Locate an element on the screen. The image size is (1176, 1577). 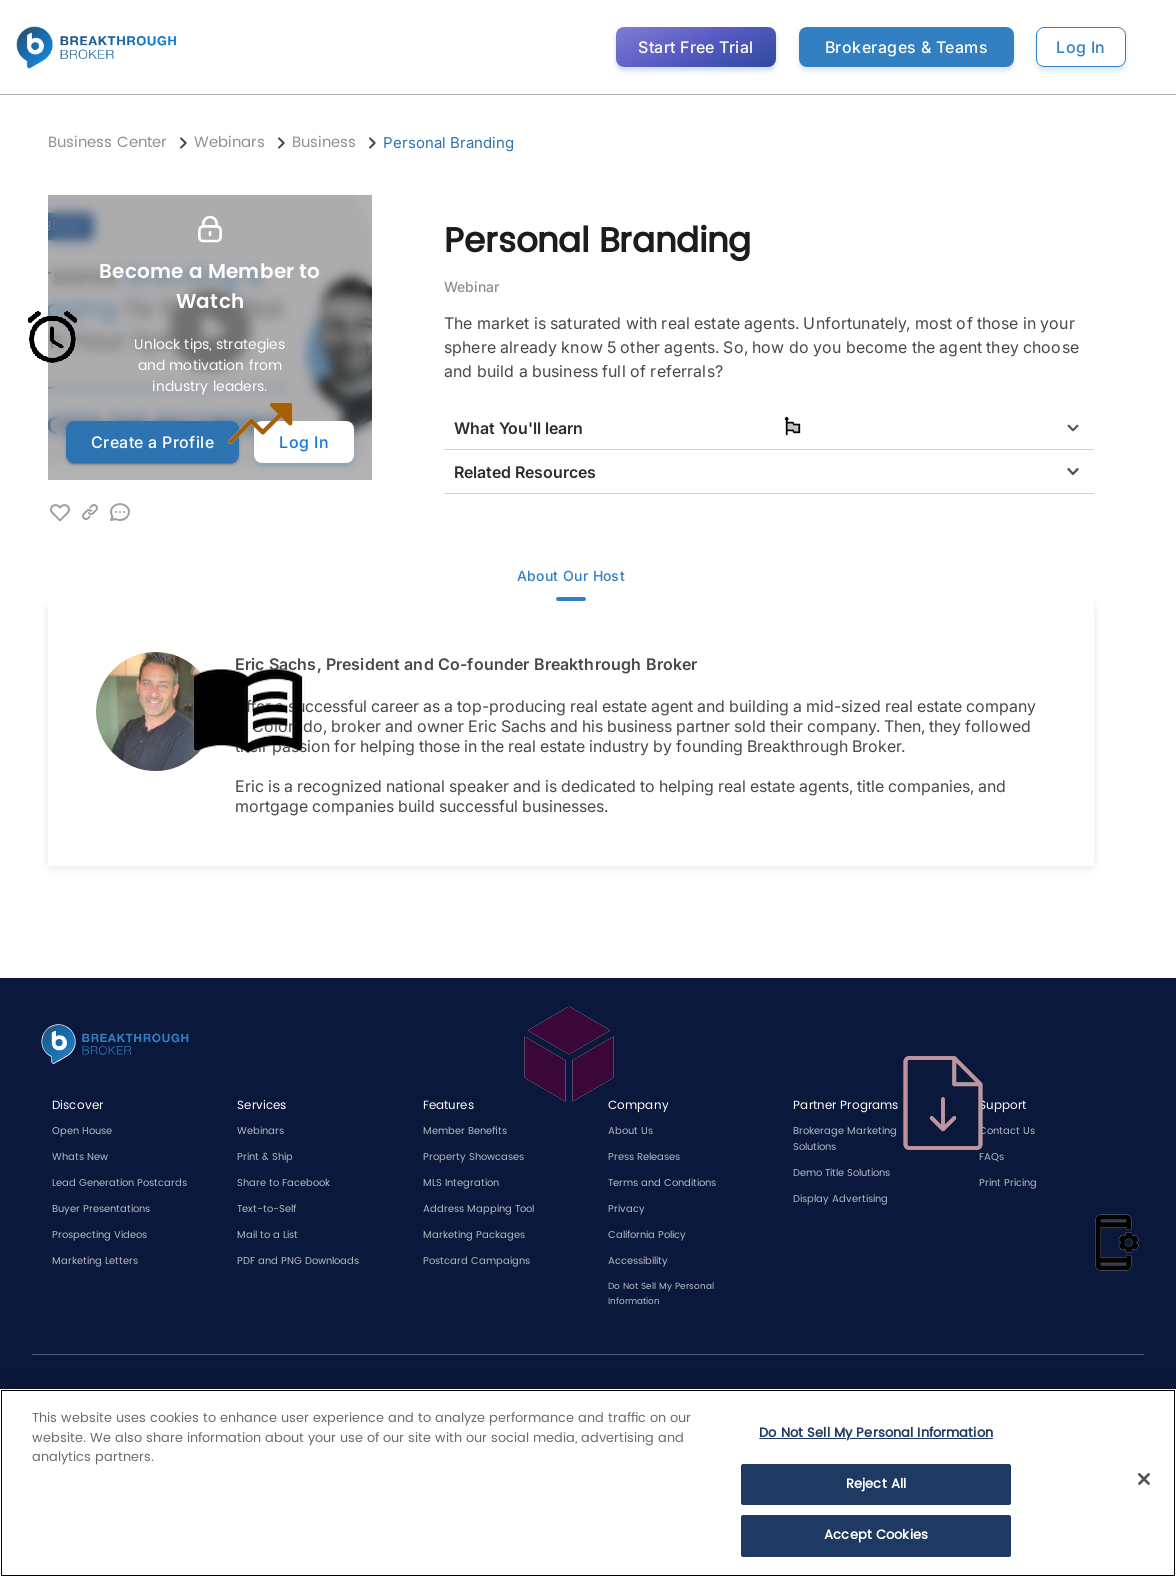
download a file is located at coordinates (943, 1103).